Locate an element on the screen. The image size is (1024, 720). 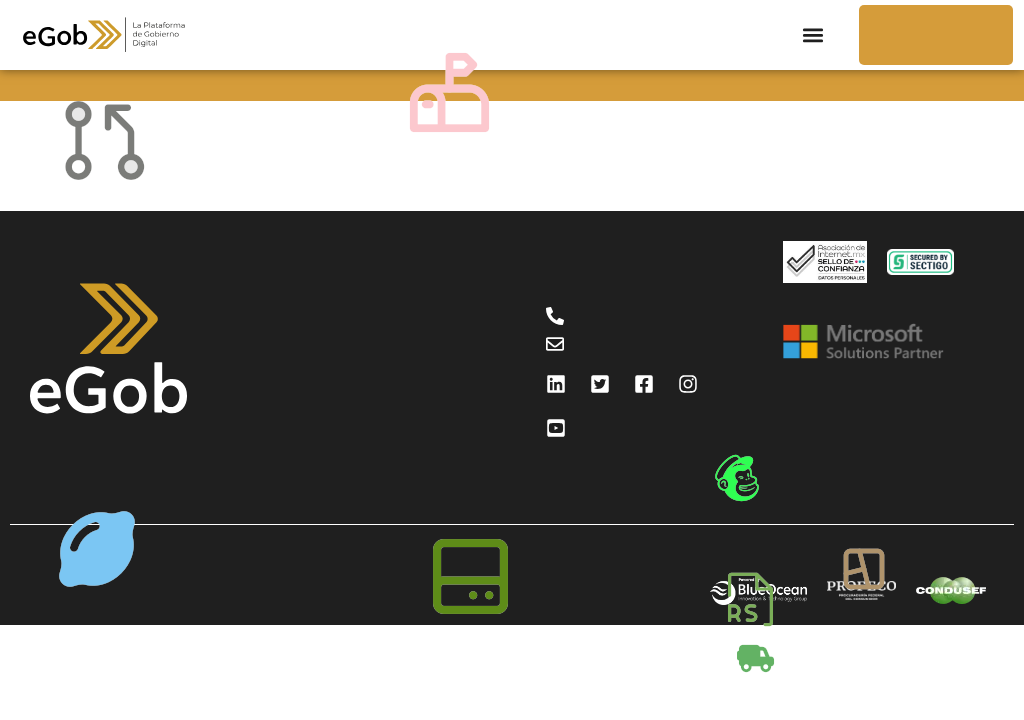
indicates fresh or organic content is located at coordinates (97, 549).